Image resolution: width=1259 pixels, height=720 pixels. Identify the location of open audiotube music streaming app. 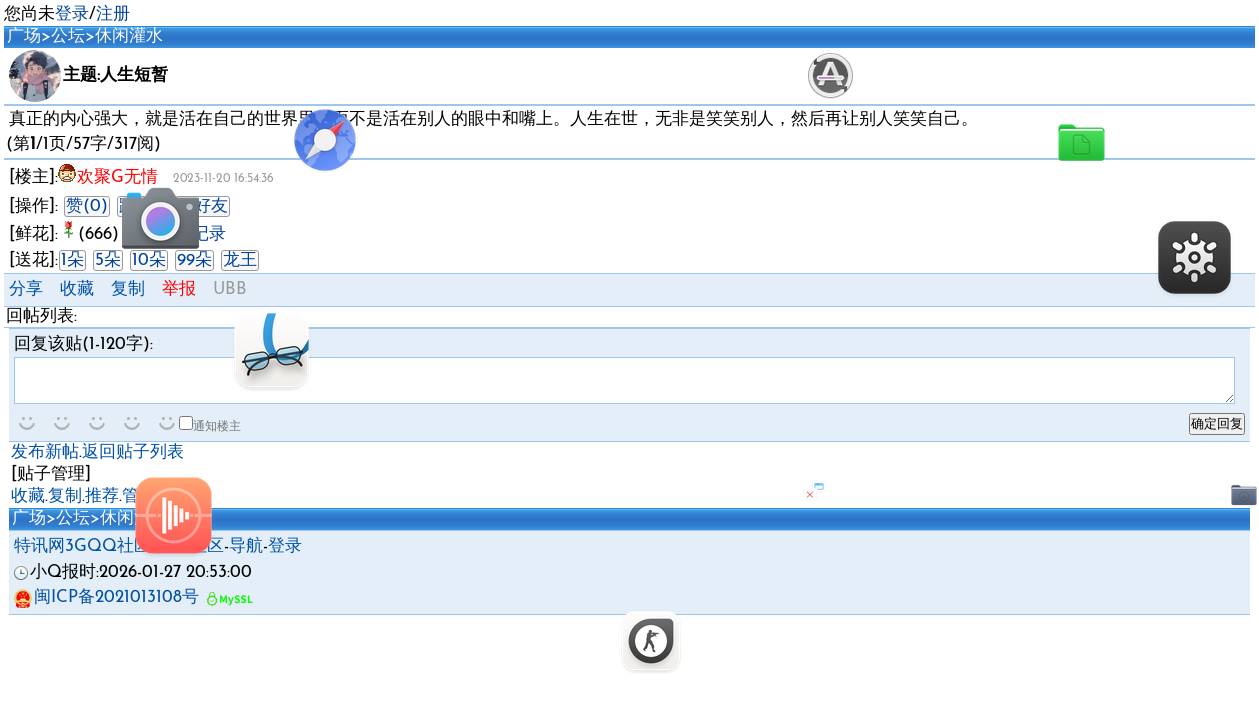
(173, 515).